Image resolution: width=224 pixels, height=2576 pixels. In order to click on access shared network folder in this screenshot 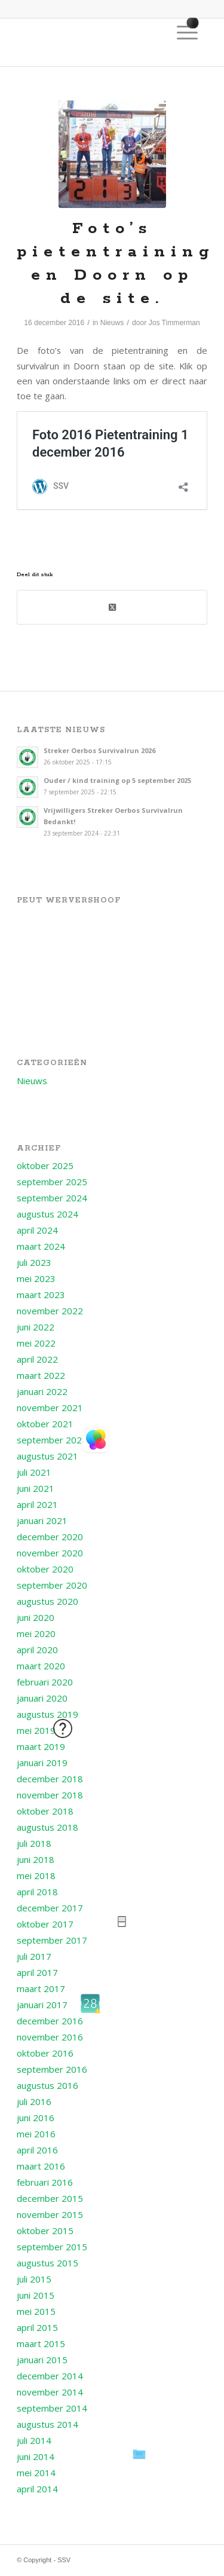, I will do `click(139, 2454)`.